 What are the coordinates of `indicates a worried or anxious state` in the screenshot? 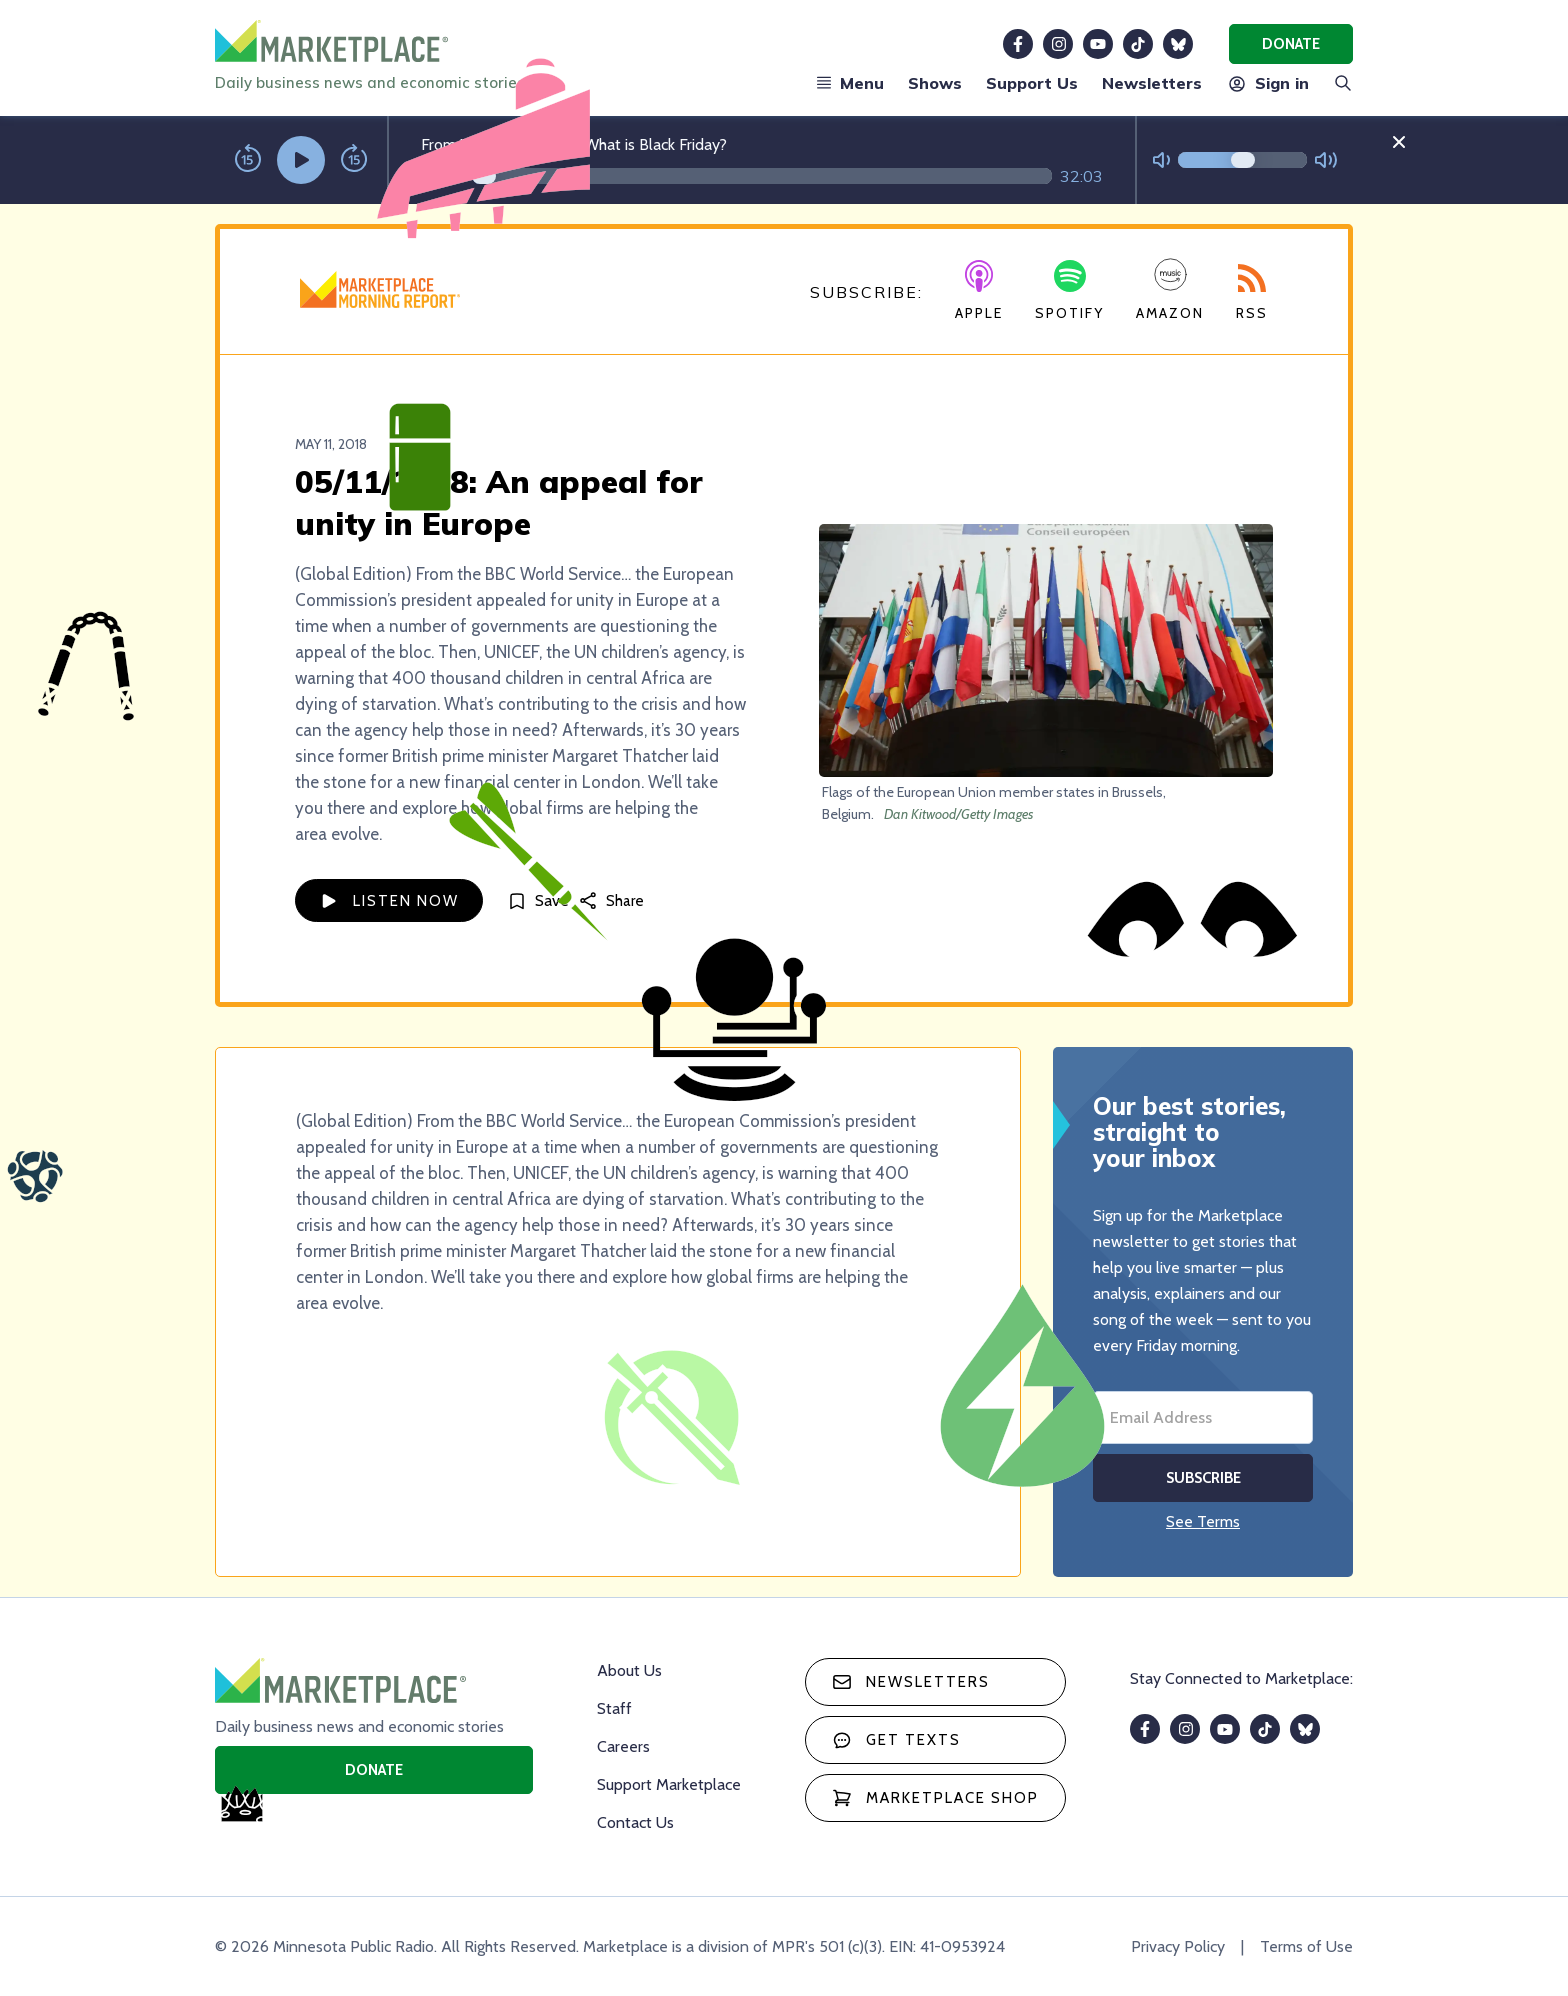 It's located at (1190, 927).